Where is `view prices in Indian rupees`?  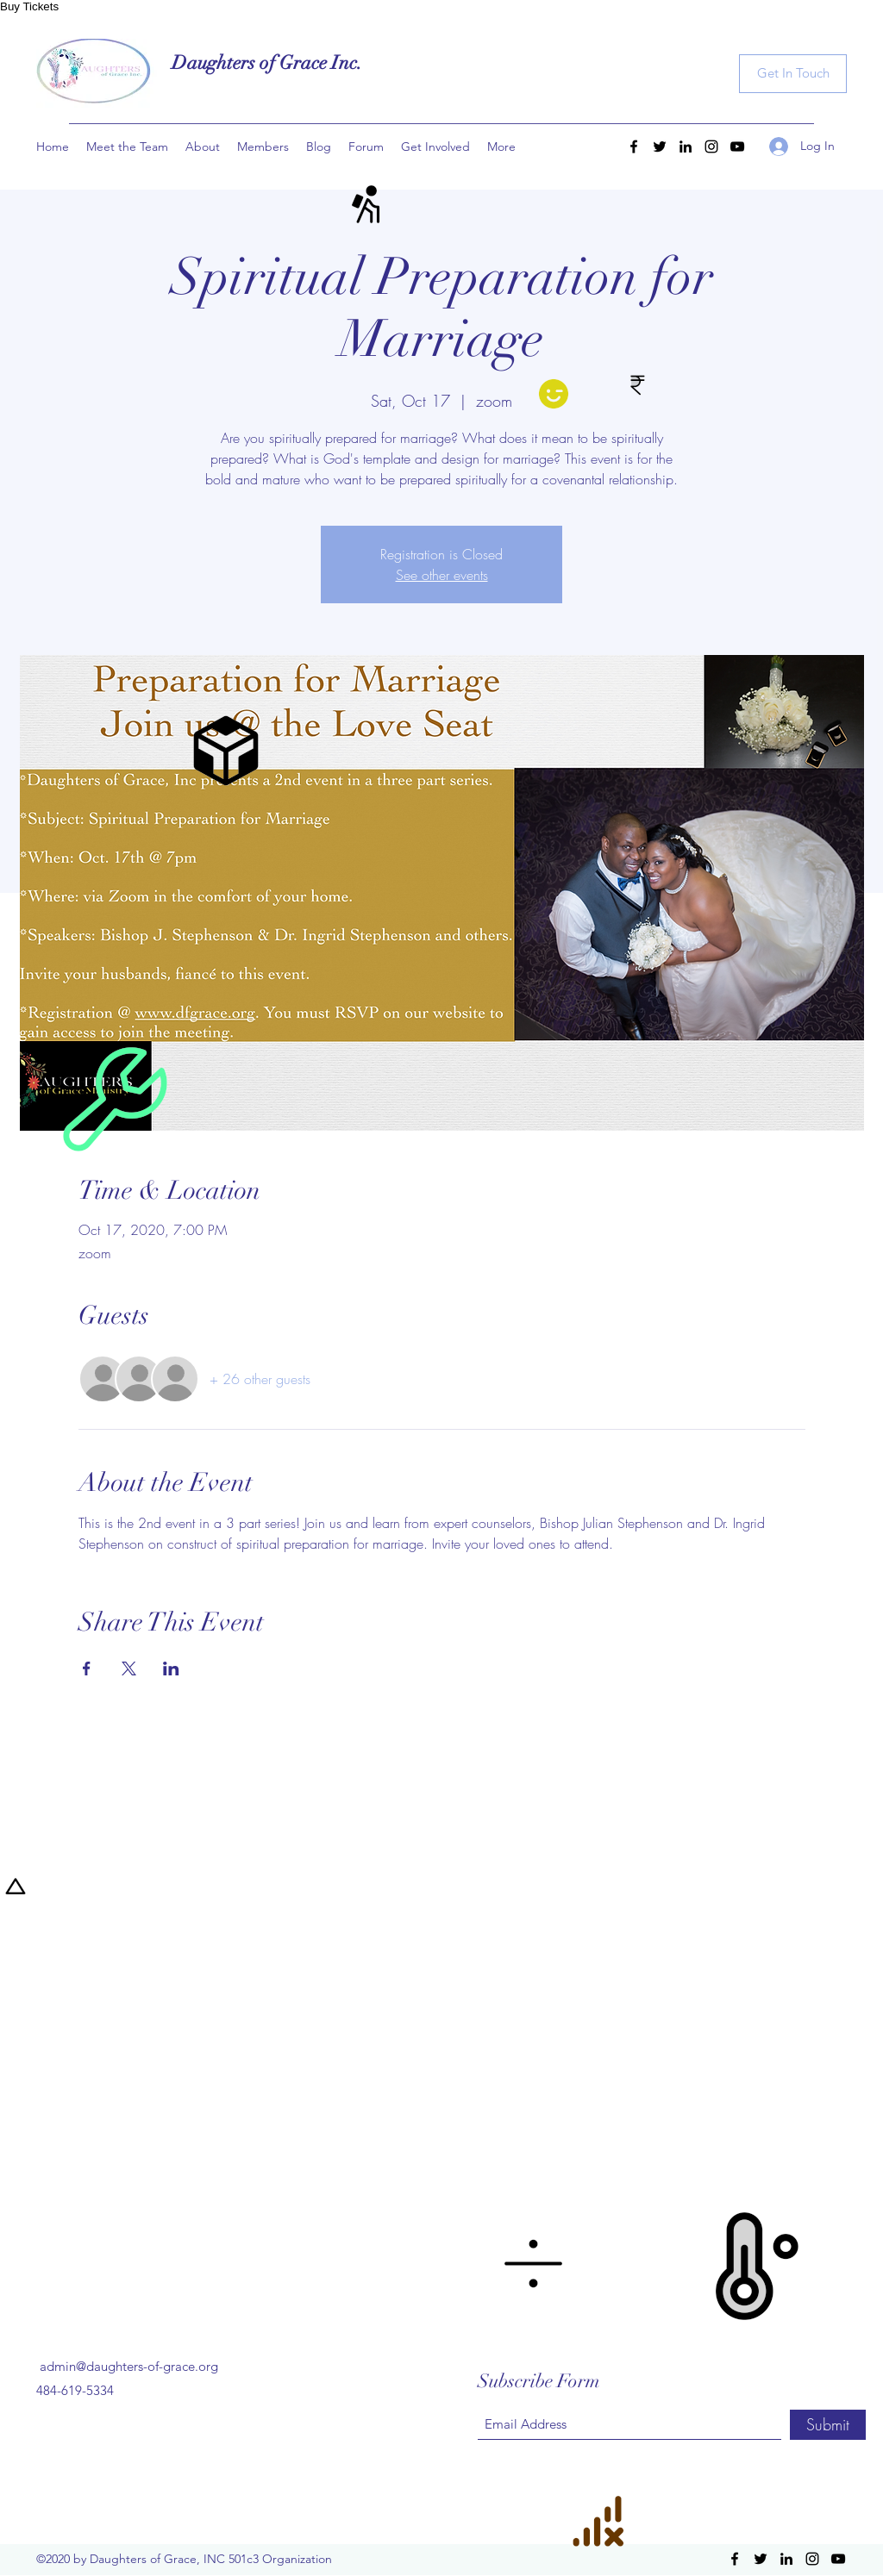 view prices in Indian rupees is located at coordinates (636, 384).